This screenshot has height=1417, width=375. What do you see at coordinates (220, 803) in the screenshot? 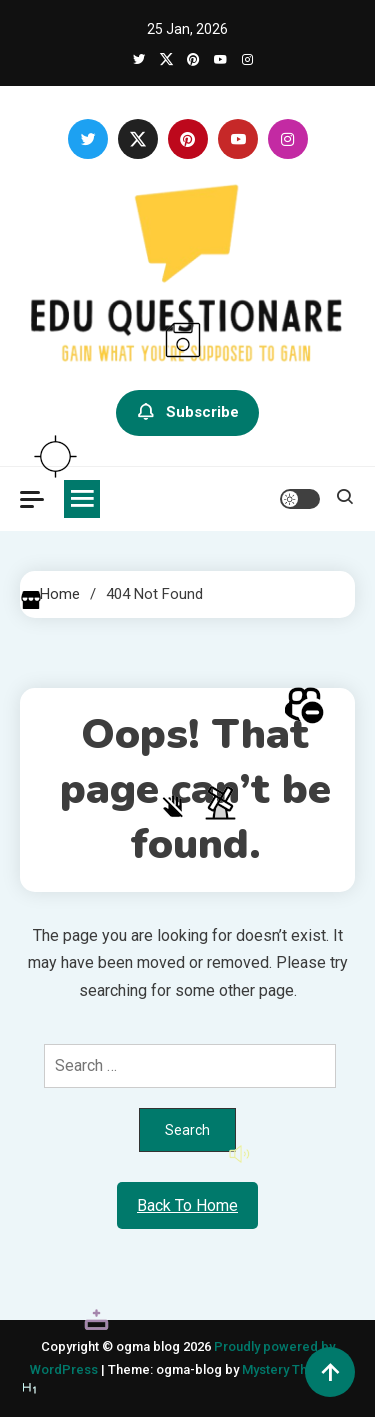
I see `indicates renewable or wind energy options` at bounding box center [220, 803].